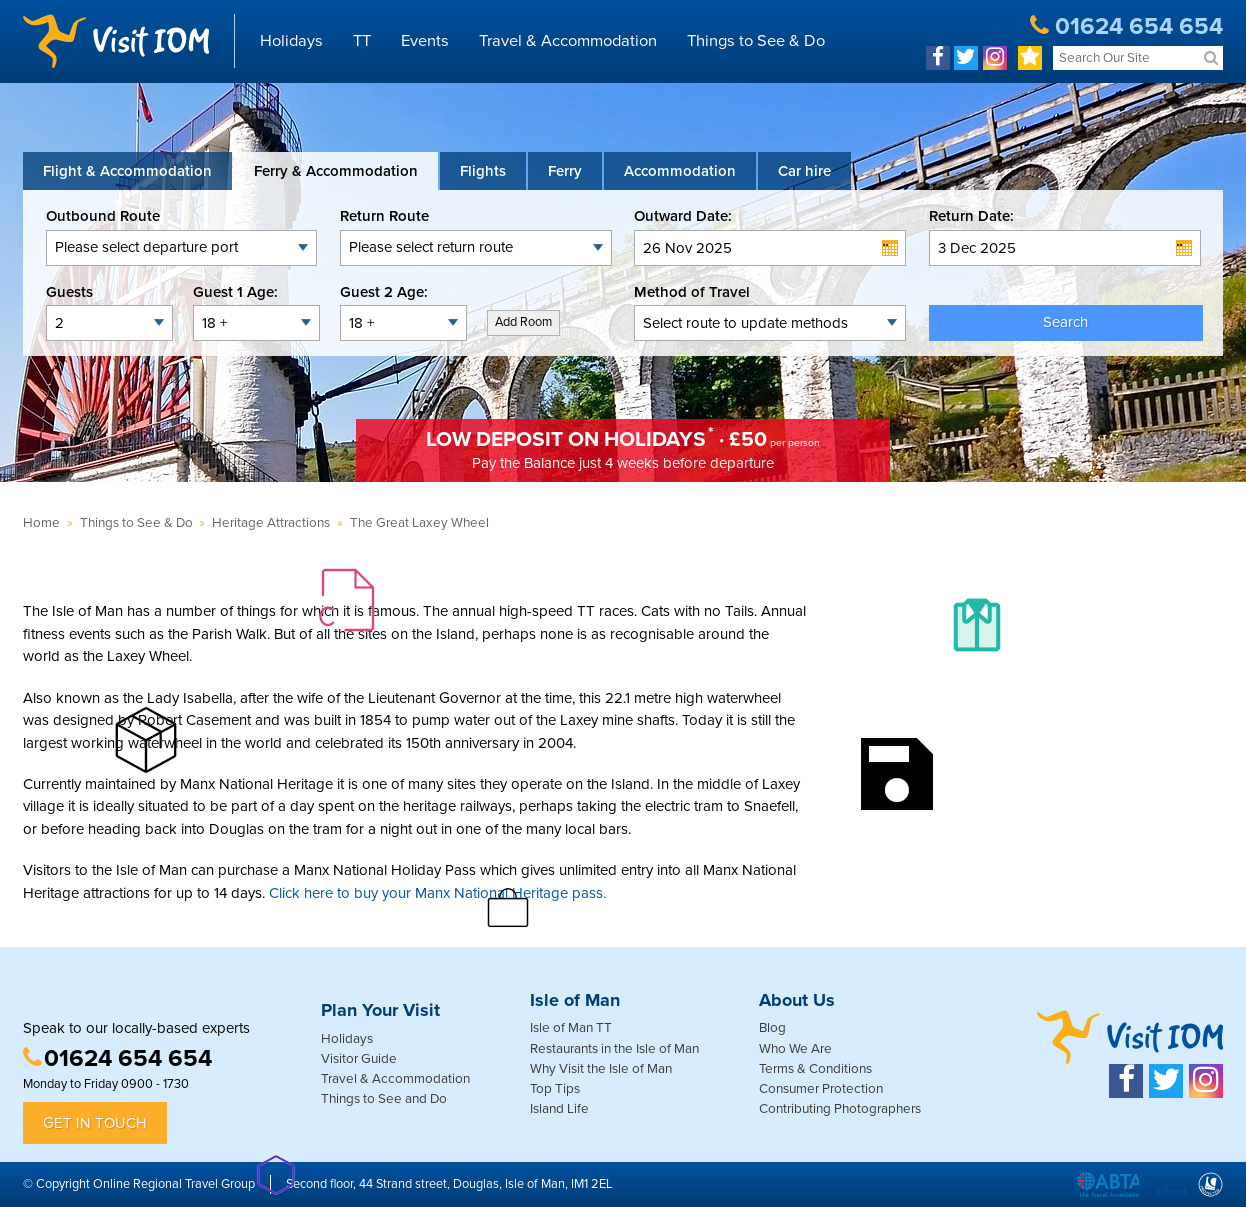 The width and height of the screenshot is (1246, 1207). I want to click on save current file or document, so click(897, 774).